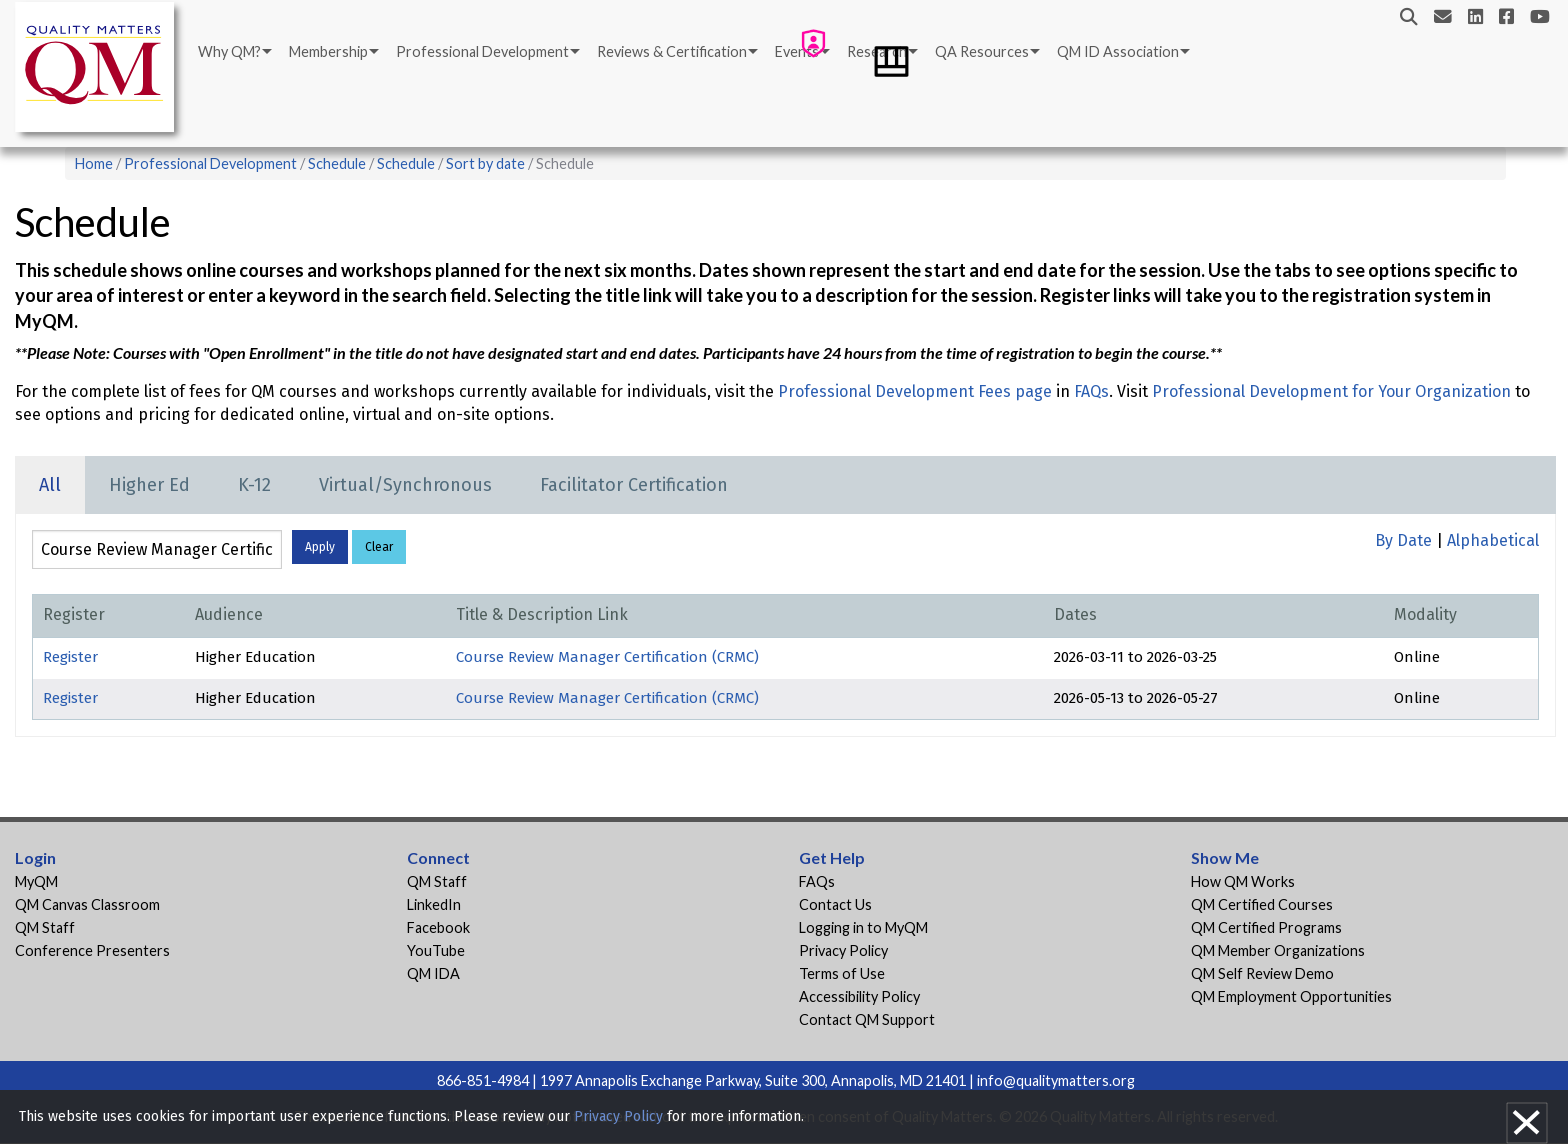 The image size is (1568, 1144). Describe the element at coordinates (813, 43) in the screenshot. I see `access user privacy and security settings` at that location.